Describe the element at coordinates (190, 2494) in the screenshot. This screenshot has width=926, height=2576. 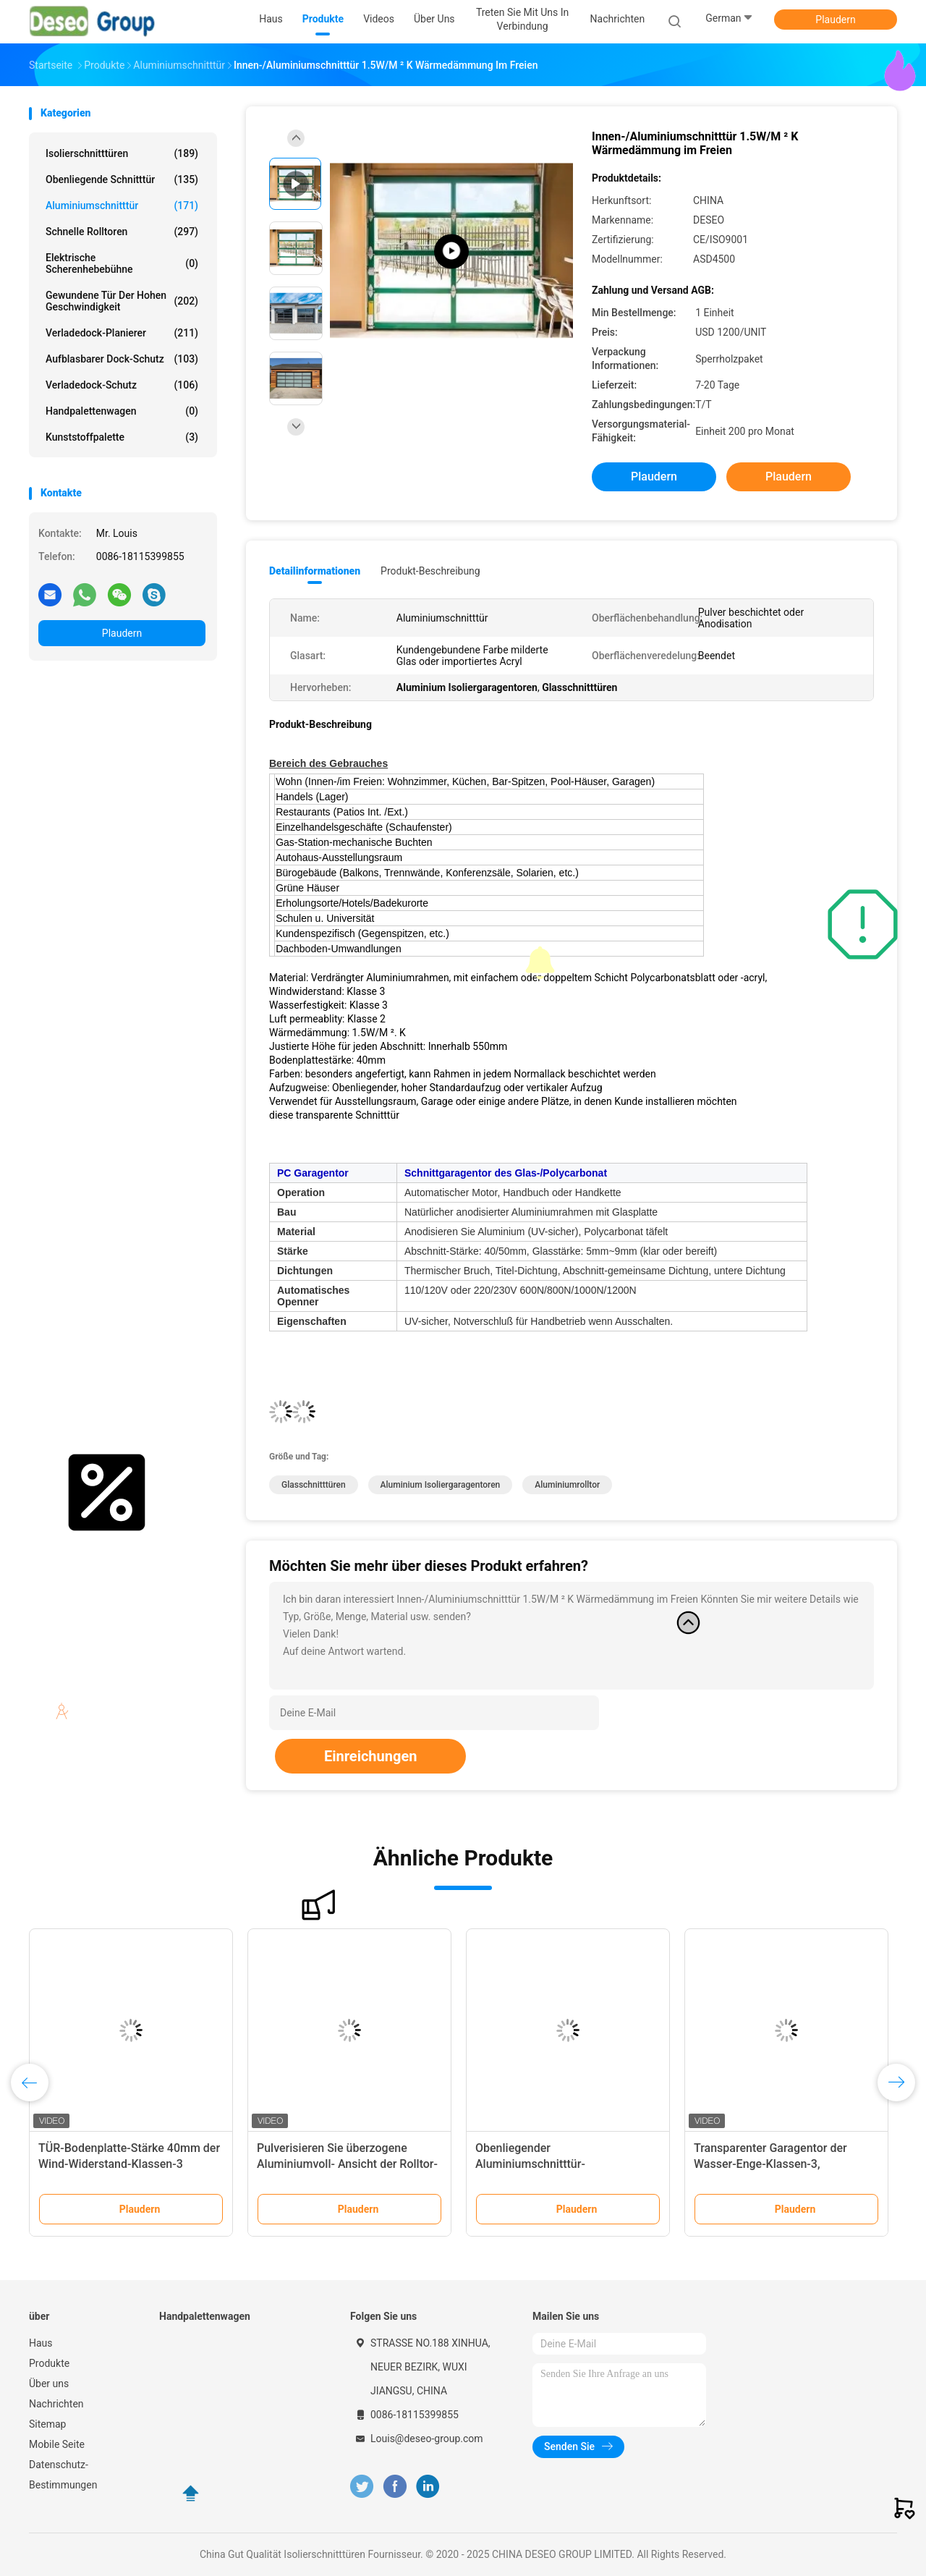
I see `upload file or content` at that location.